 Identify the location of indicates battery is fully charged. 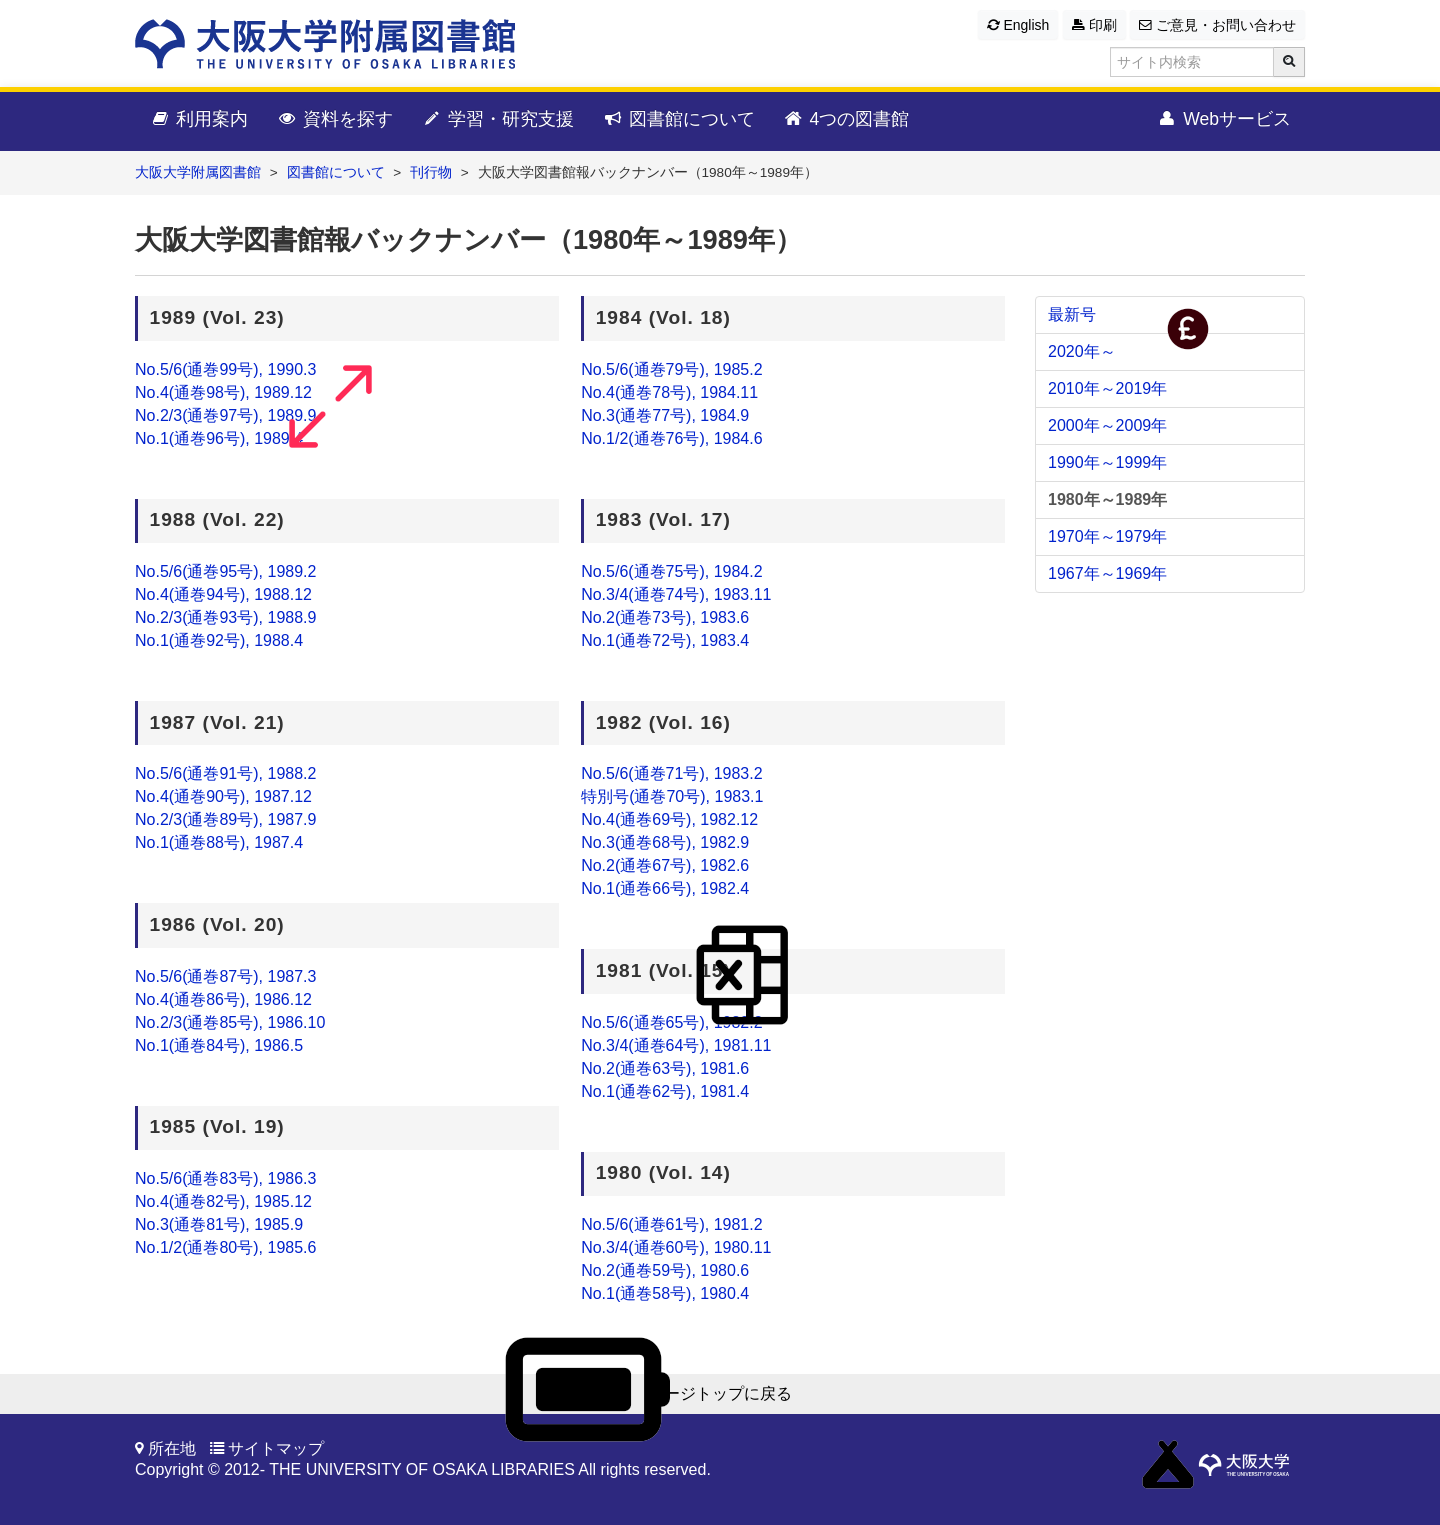
(583, 1389).